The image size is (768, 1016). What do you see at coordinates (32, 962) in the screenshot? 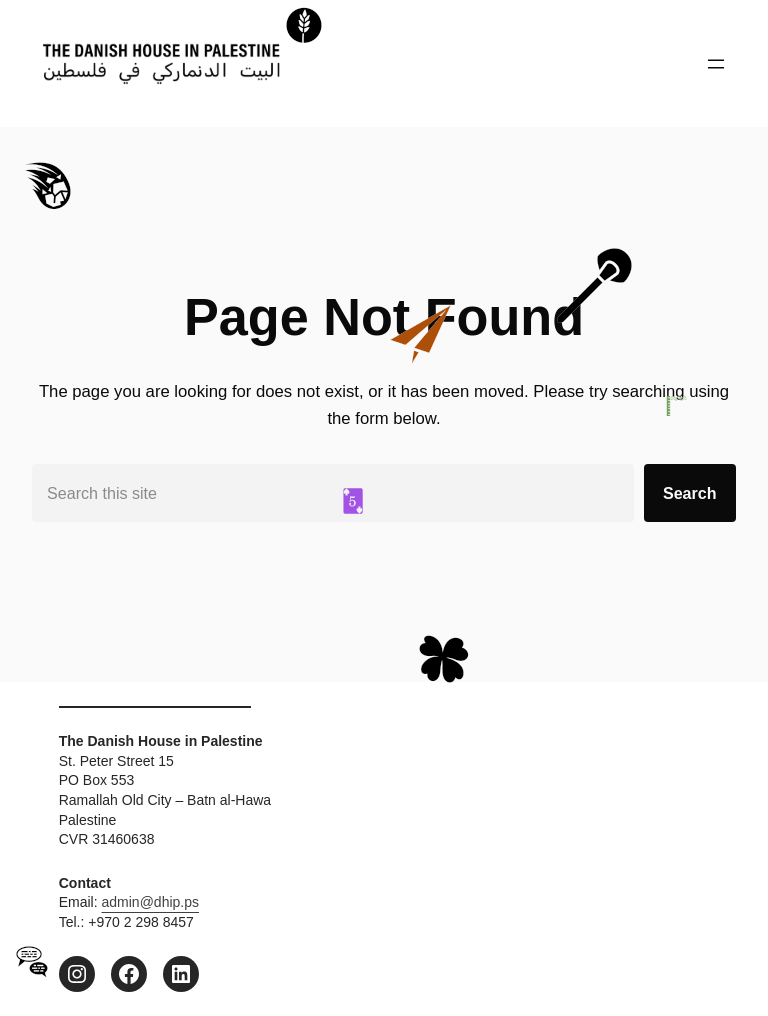
I see `open chat or messaging feature` at bounding box center [32, 962].